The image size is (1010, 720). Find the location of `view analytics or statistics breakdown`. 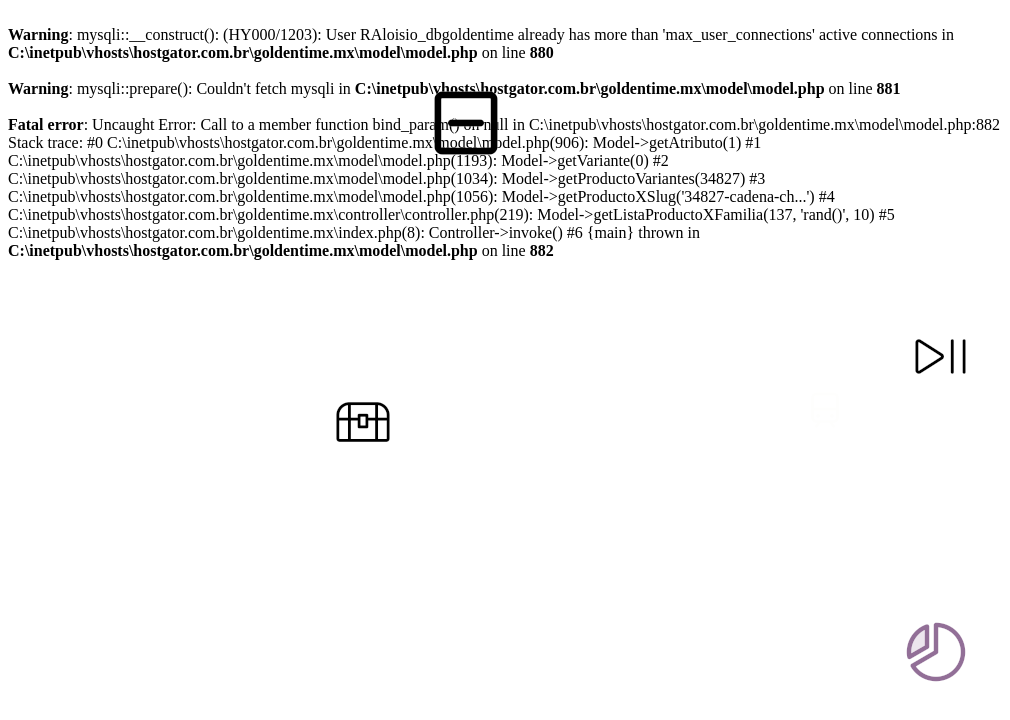

view analytics or statistics breakdown is located at coordinates (936, 652).